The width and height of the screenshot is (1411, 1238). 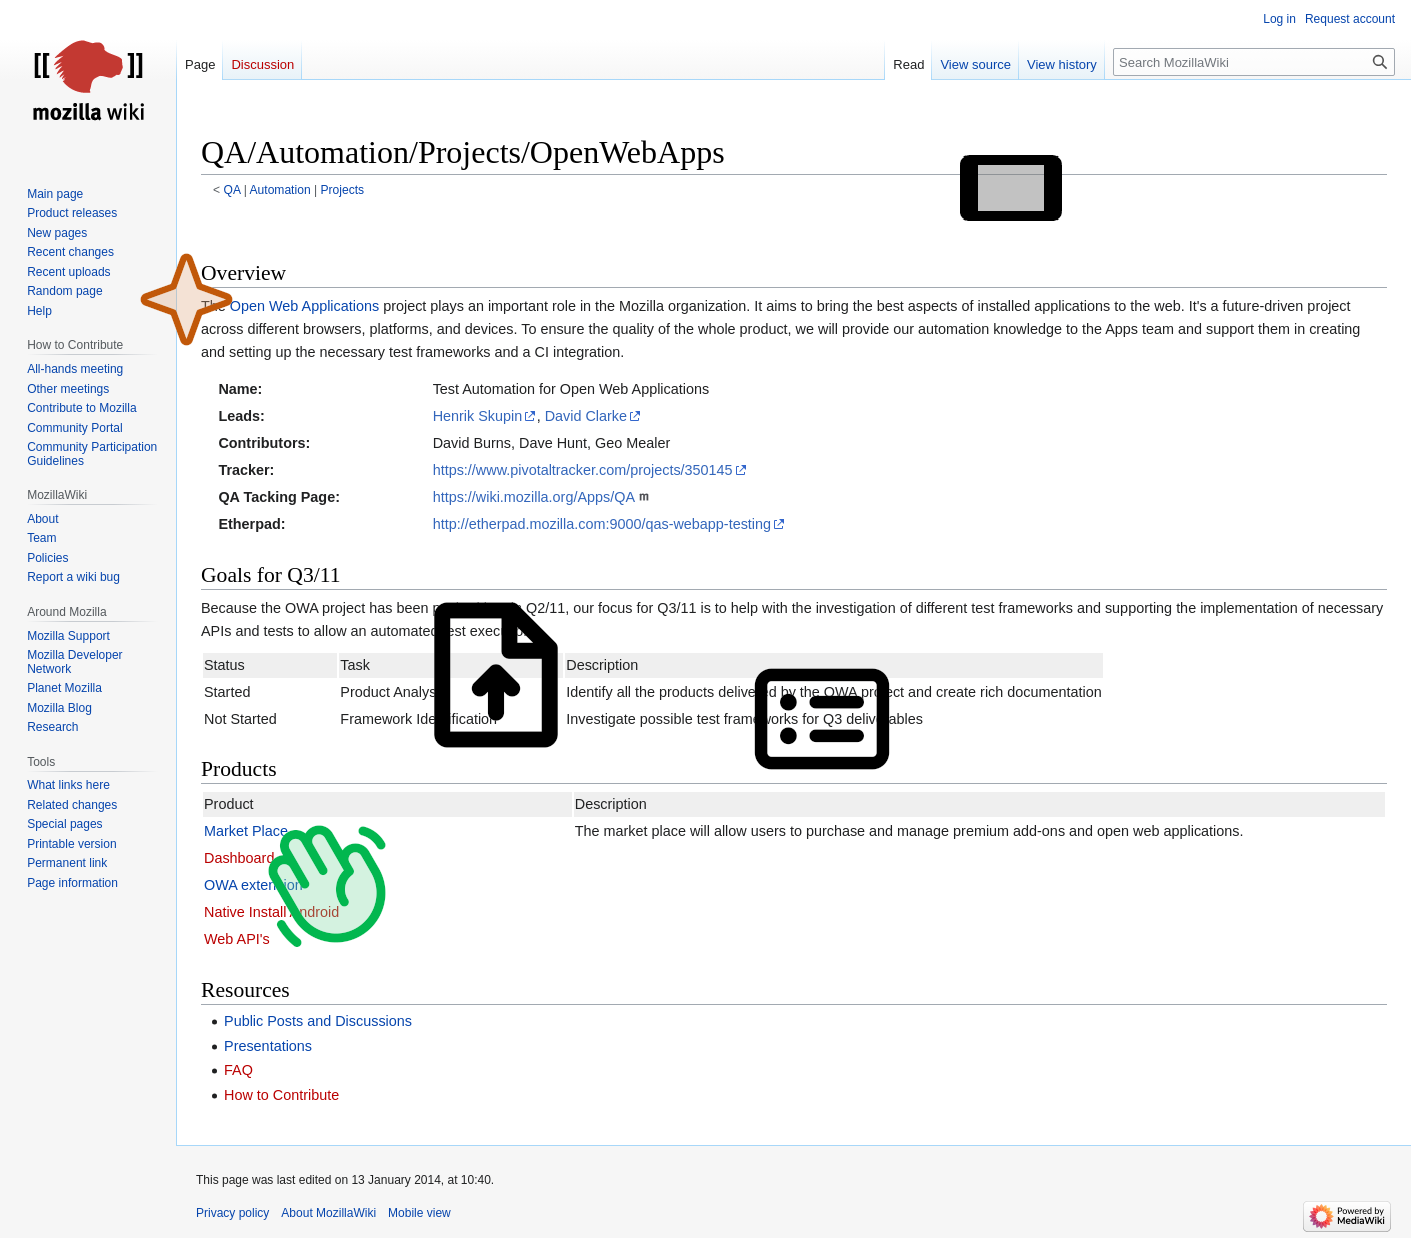 I want to click on view list details or summary, so click(x=822, y=719).